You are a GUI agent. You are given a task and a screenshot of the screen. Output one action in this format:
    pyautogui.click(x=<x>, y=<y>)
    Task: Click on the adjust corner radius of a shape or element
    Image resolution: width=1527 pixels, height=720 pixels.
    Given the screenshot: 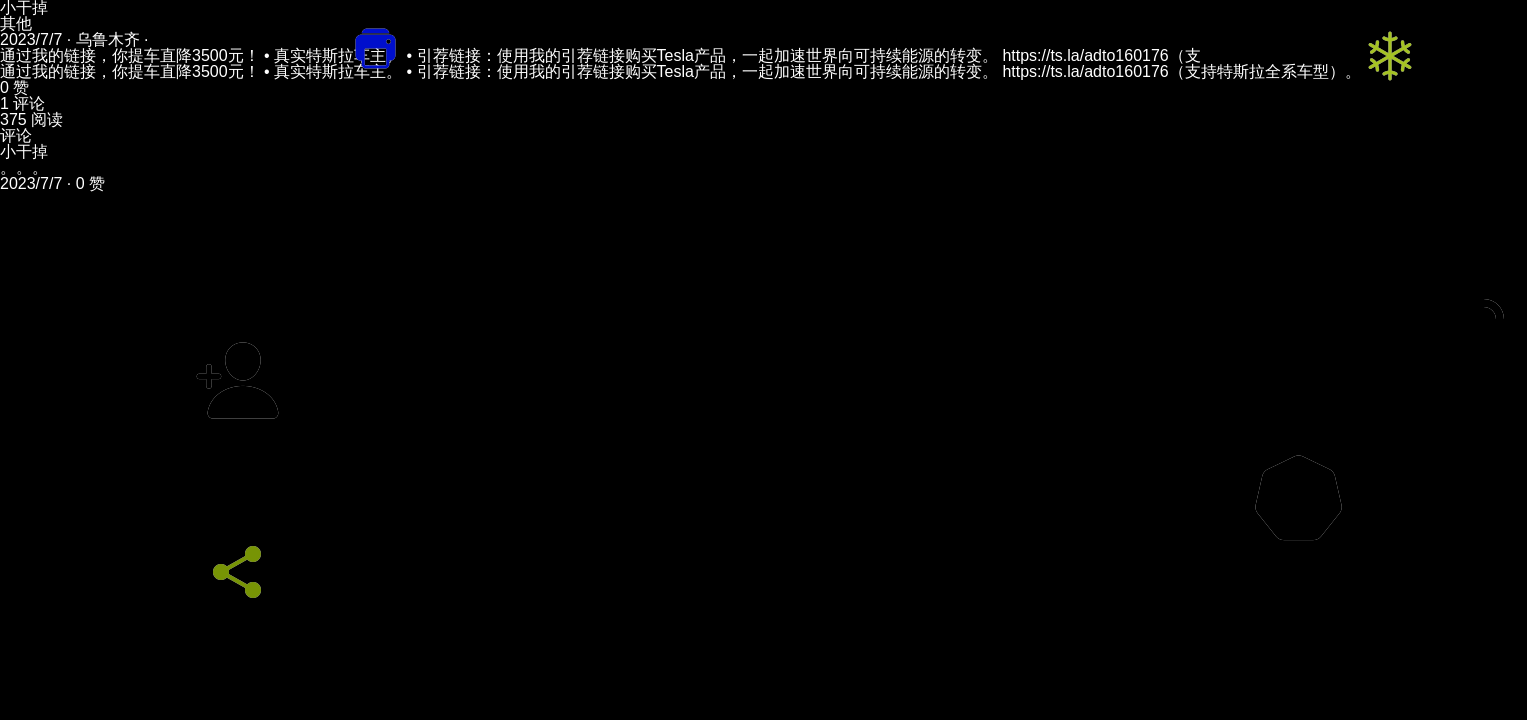 What is the action you would take?
    pyautogui.click(x=1468, y=335)
    